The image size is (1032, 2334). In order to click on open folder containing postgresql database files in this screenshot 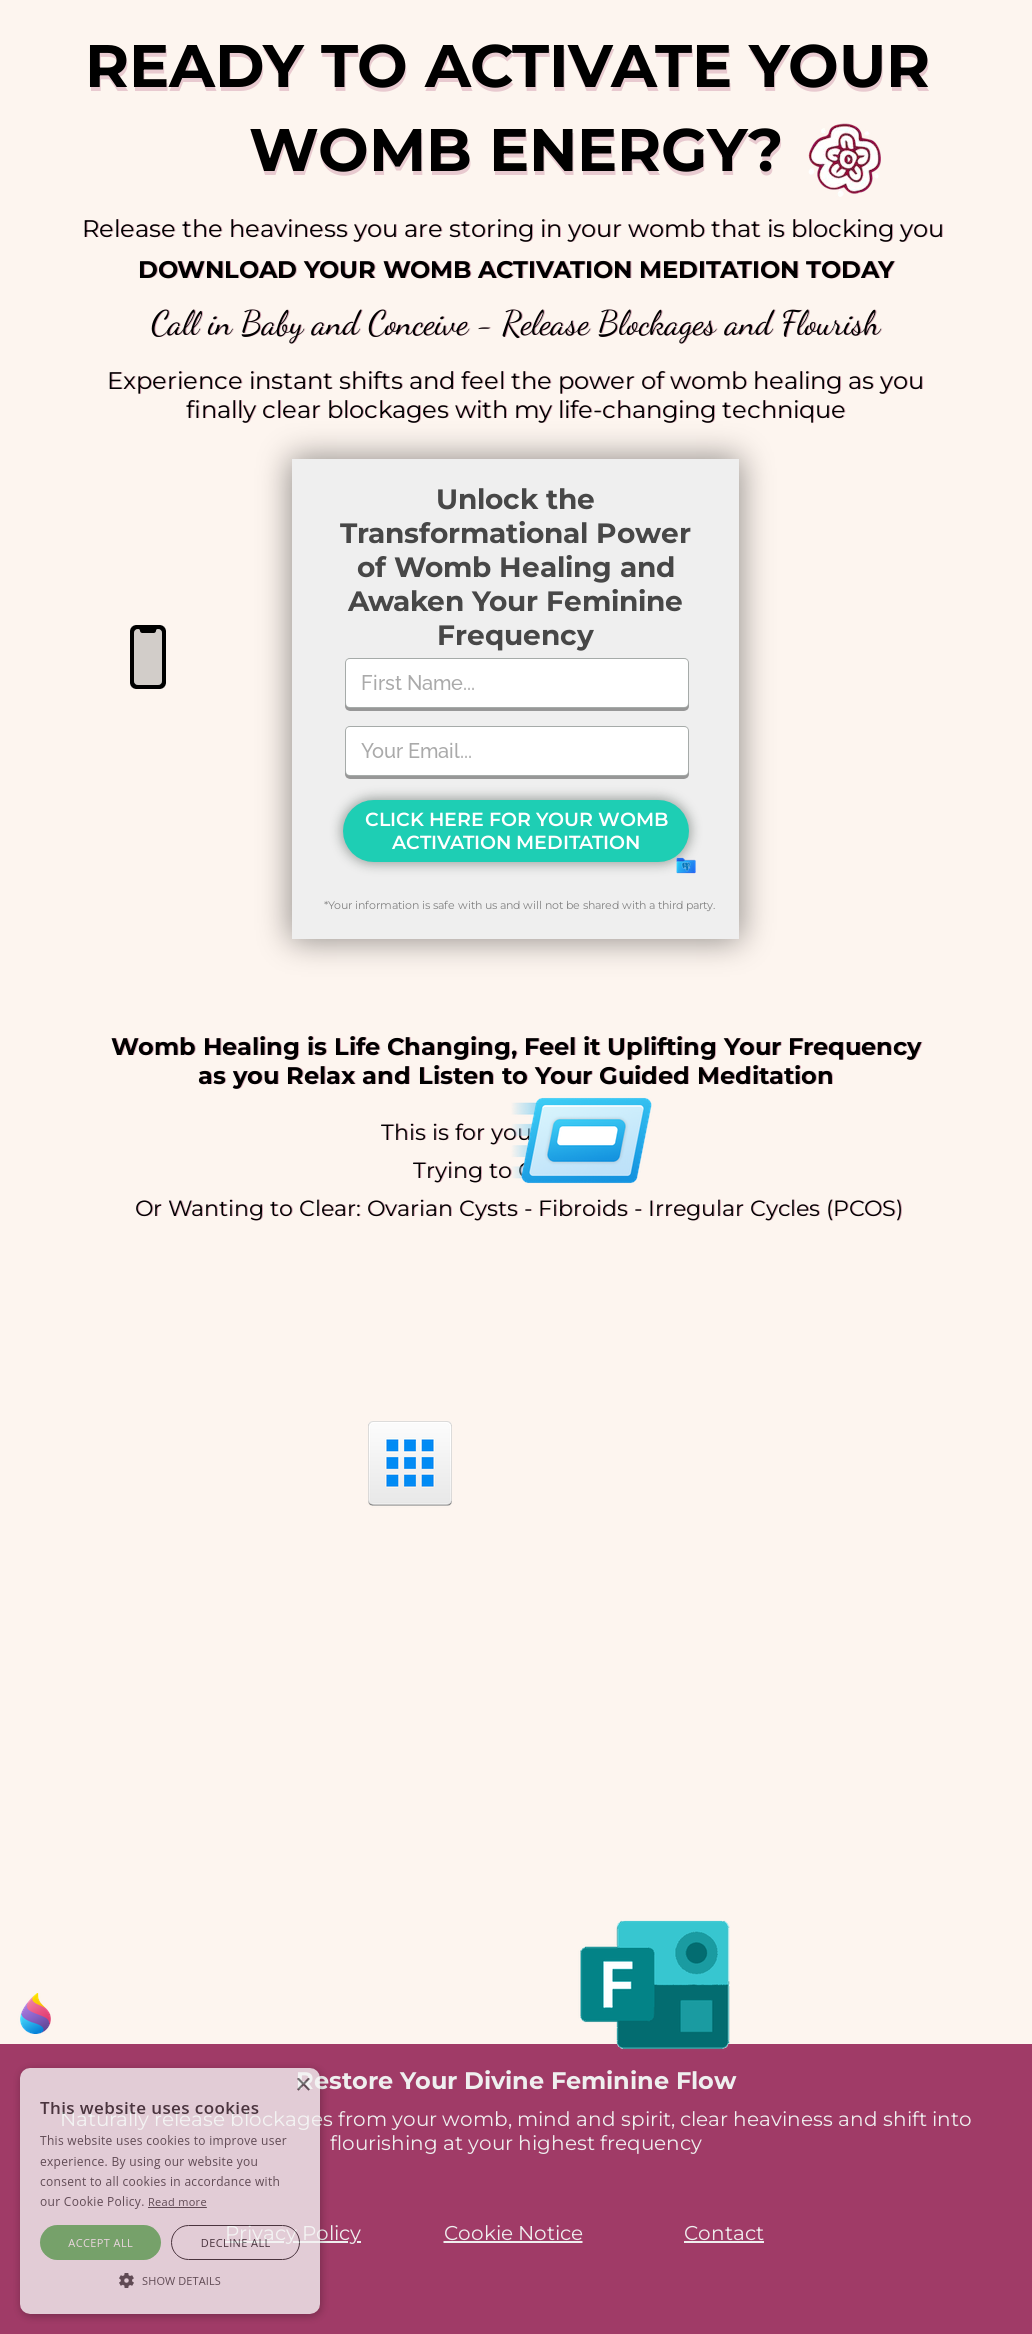, I will do `click(686, 866)`.